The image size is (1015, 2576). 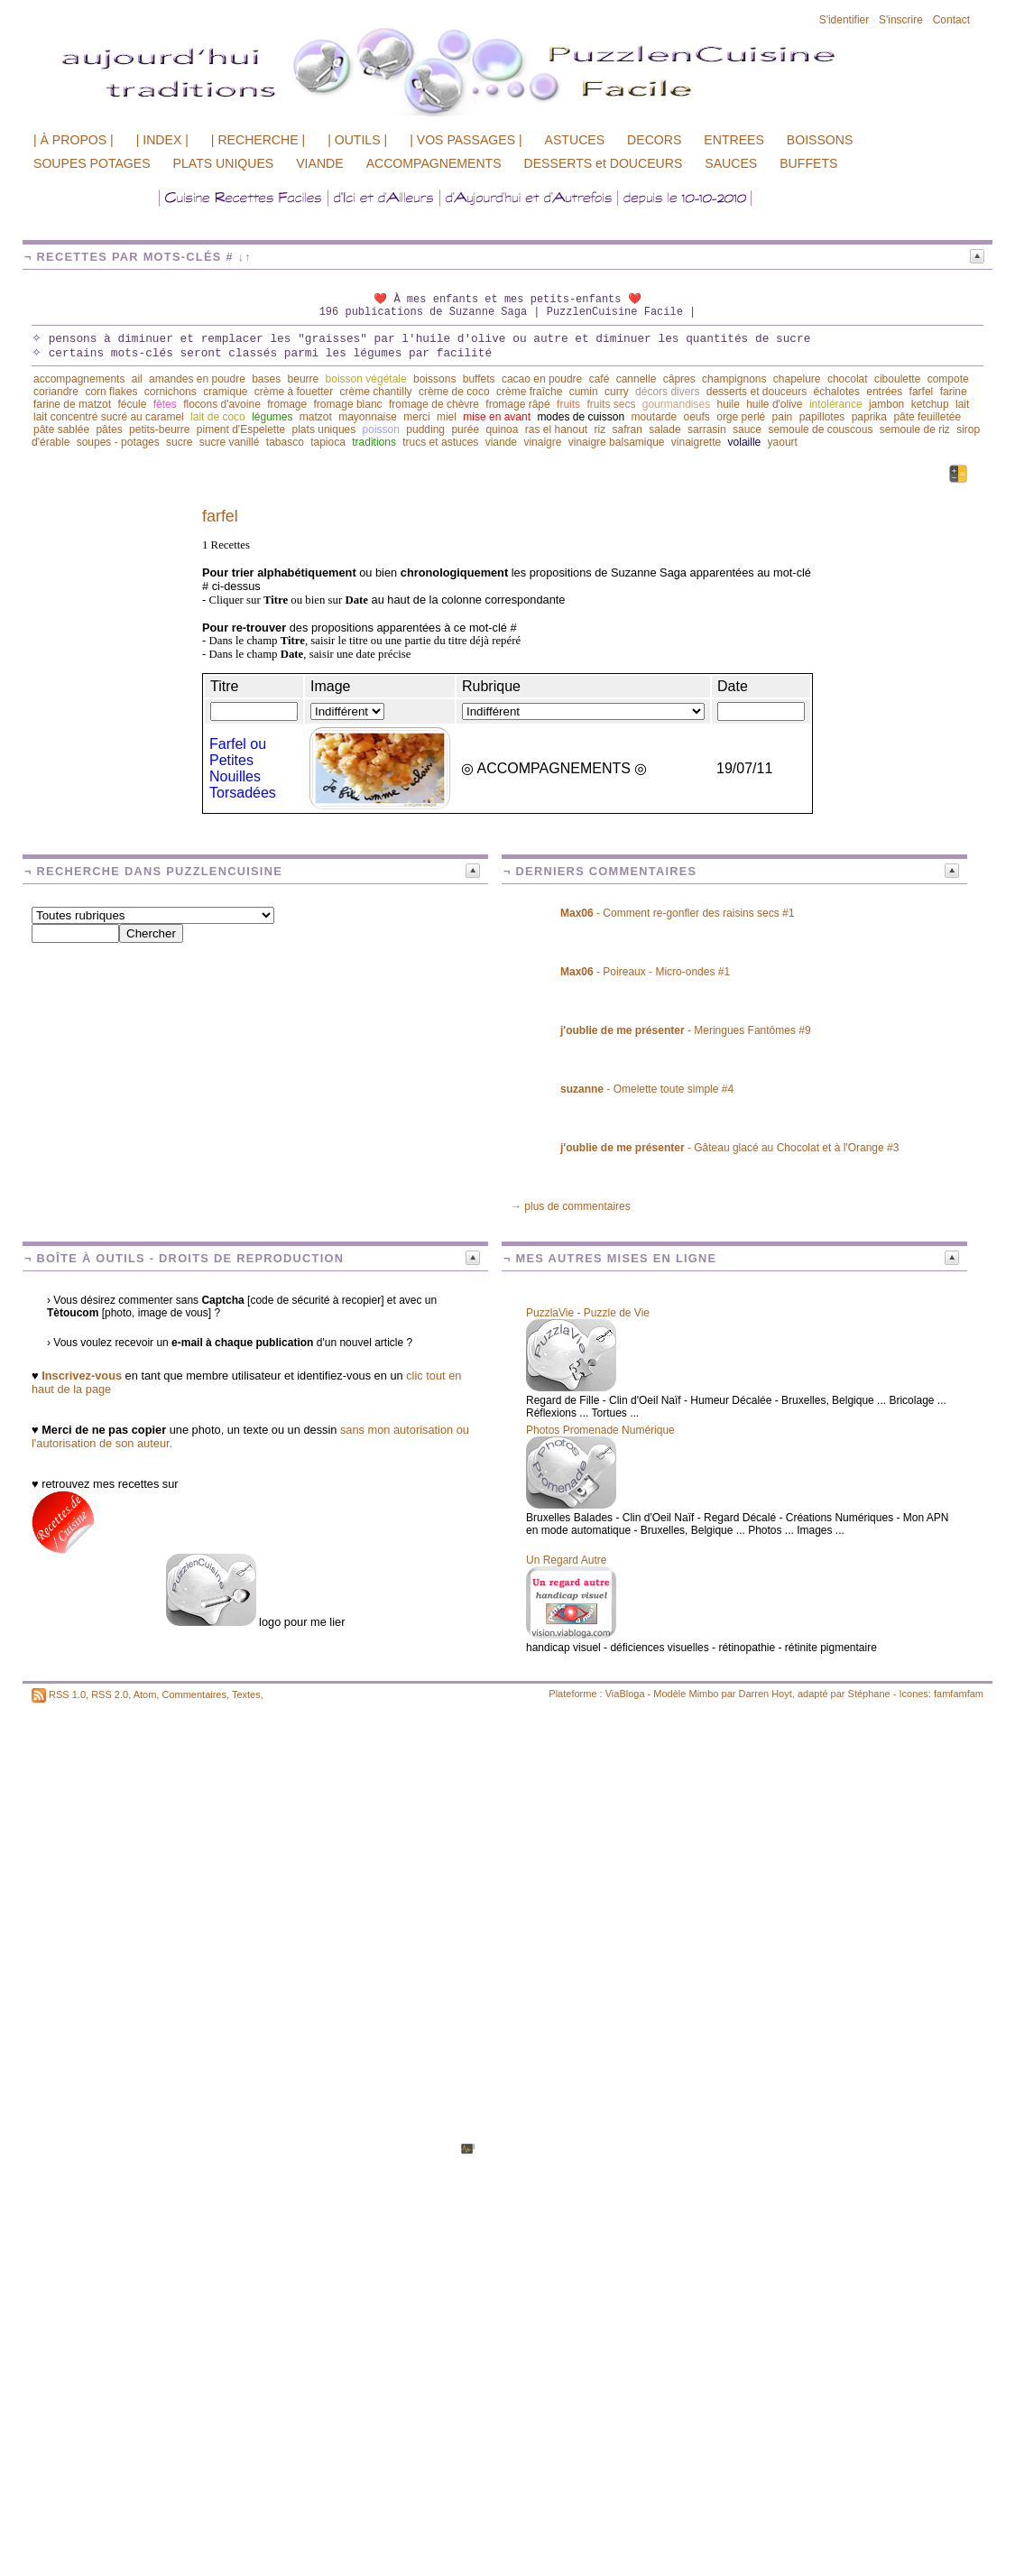 I want to click on open system monitor to view CPU, memory, and process activity, so click(x=467, y=2148).